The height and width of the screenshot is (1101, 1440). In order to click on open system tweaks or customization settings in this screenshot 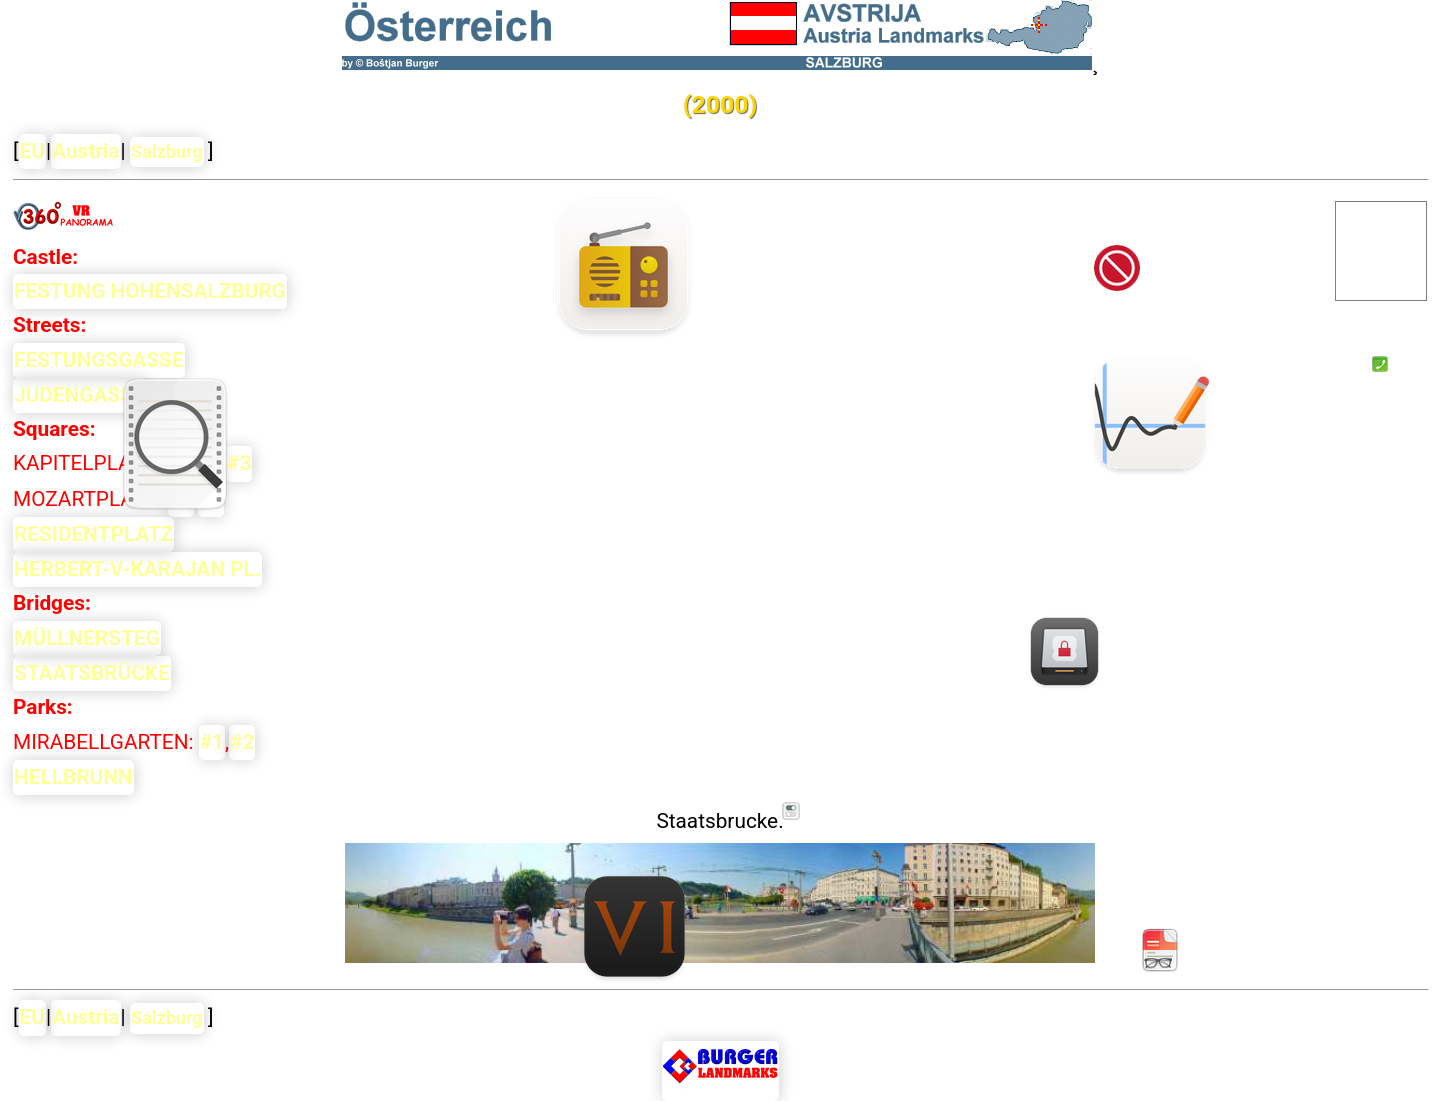, I will do `click(791, 811)`.